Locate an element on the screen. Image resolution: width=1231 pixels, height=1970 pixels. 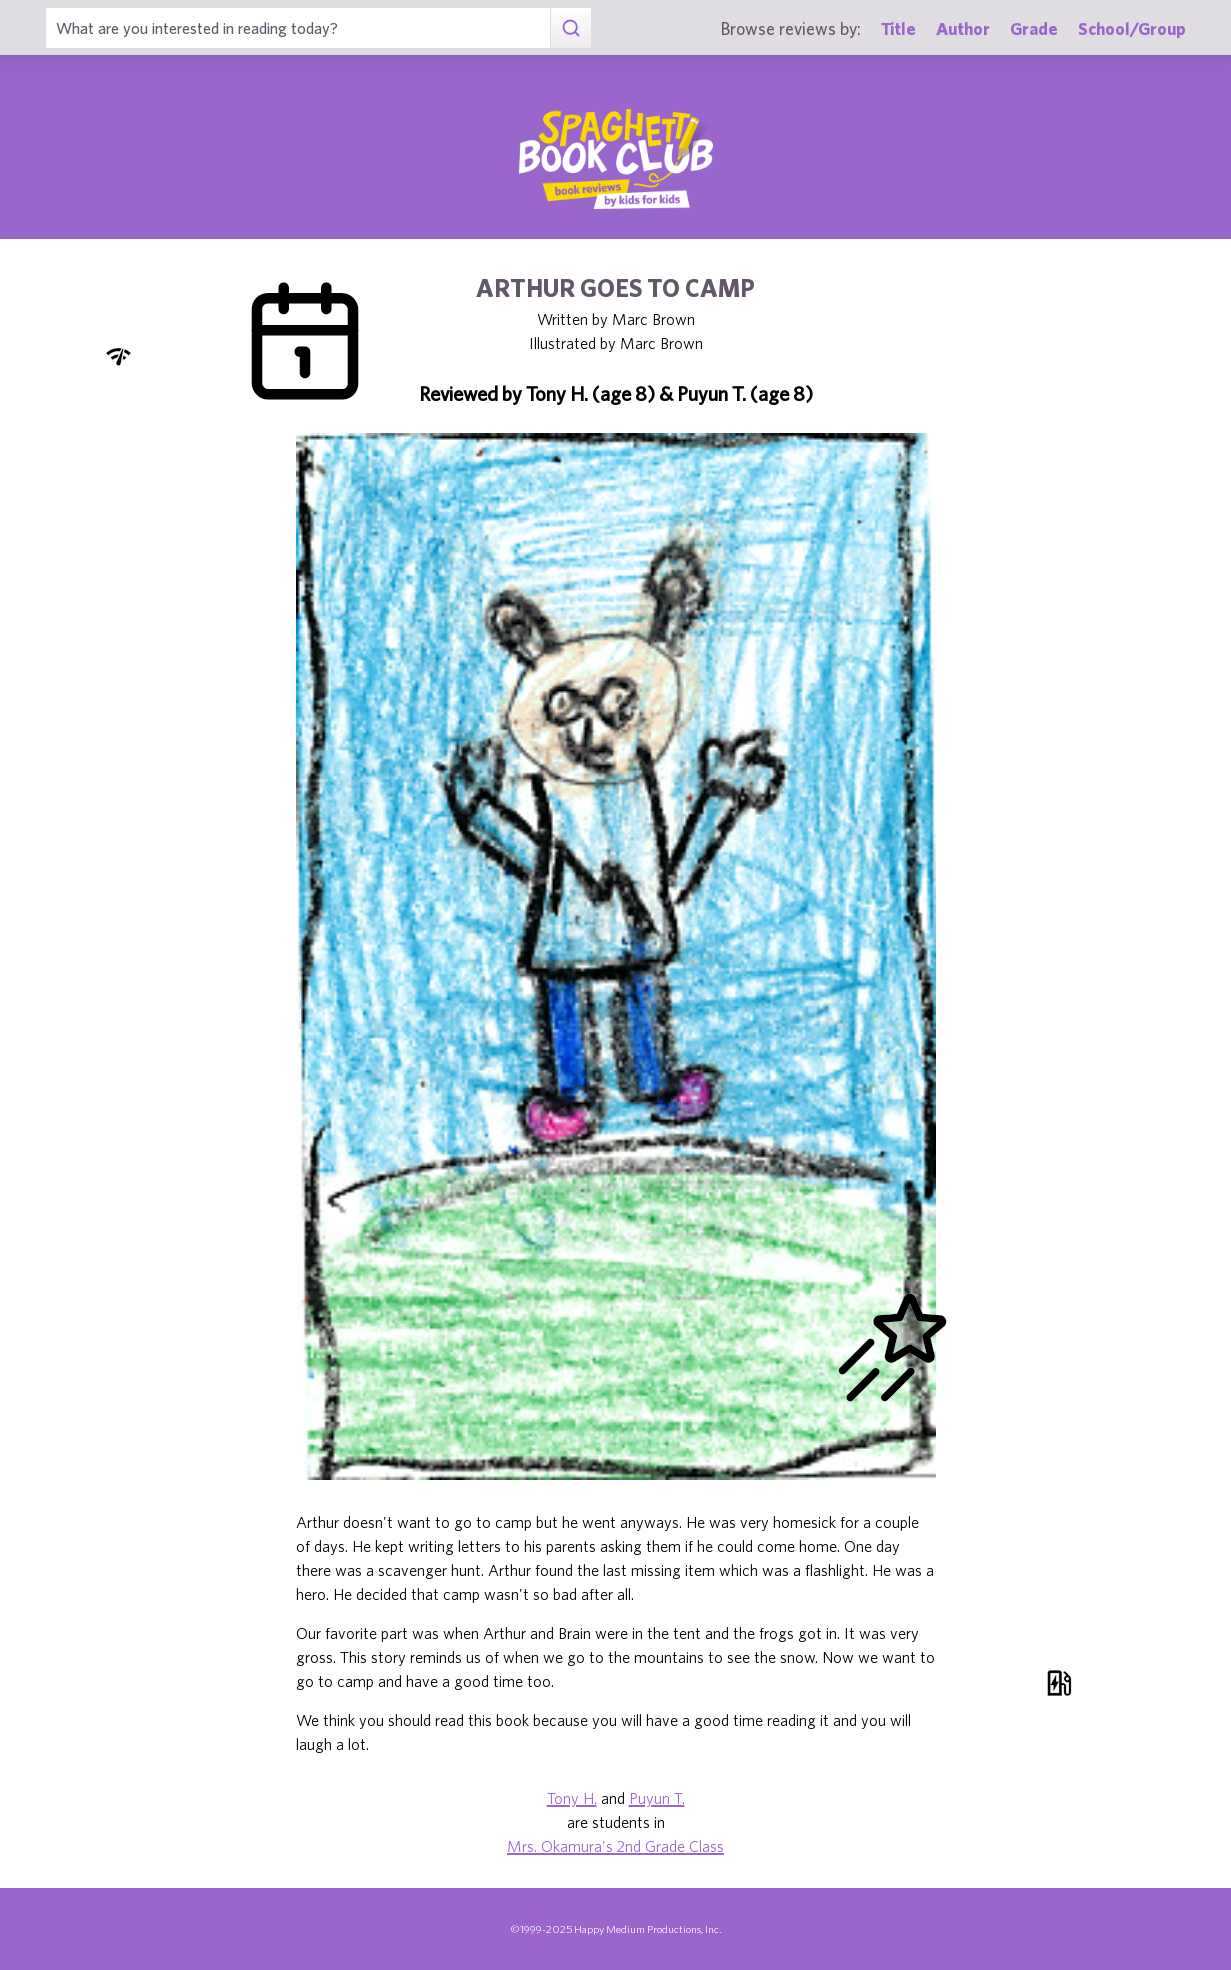
view events for the first day of the month is located at coordinates (305, 341).